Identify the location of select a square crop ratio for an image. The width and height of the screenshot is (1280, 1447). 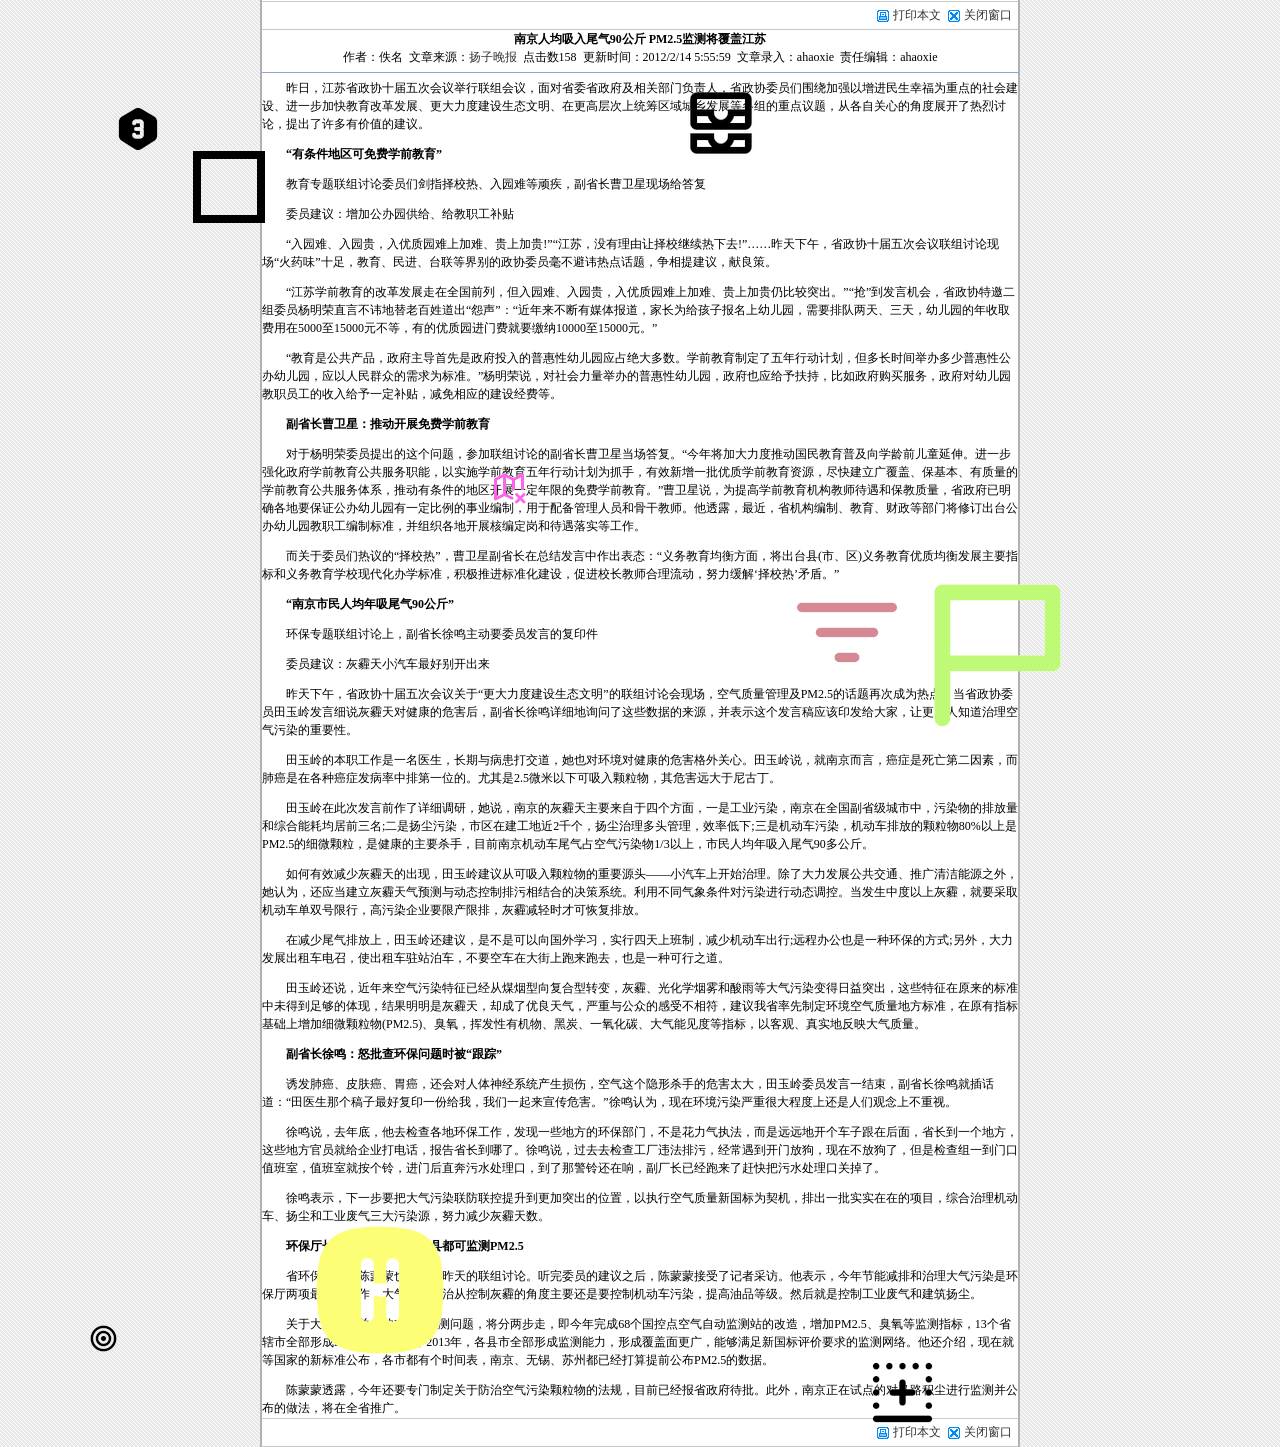
(229, 187).